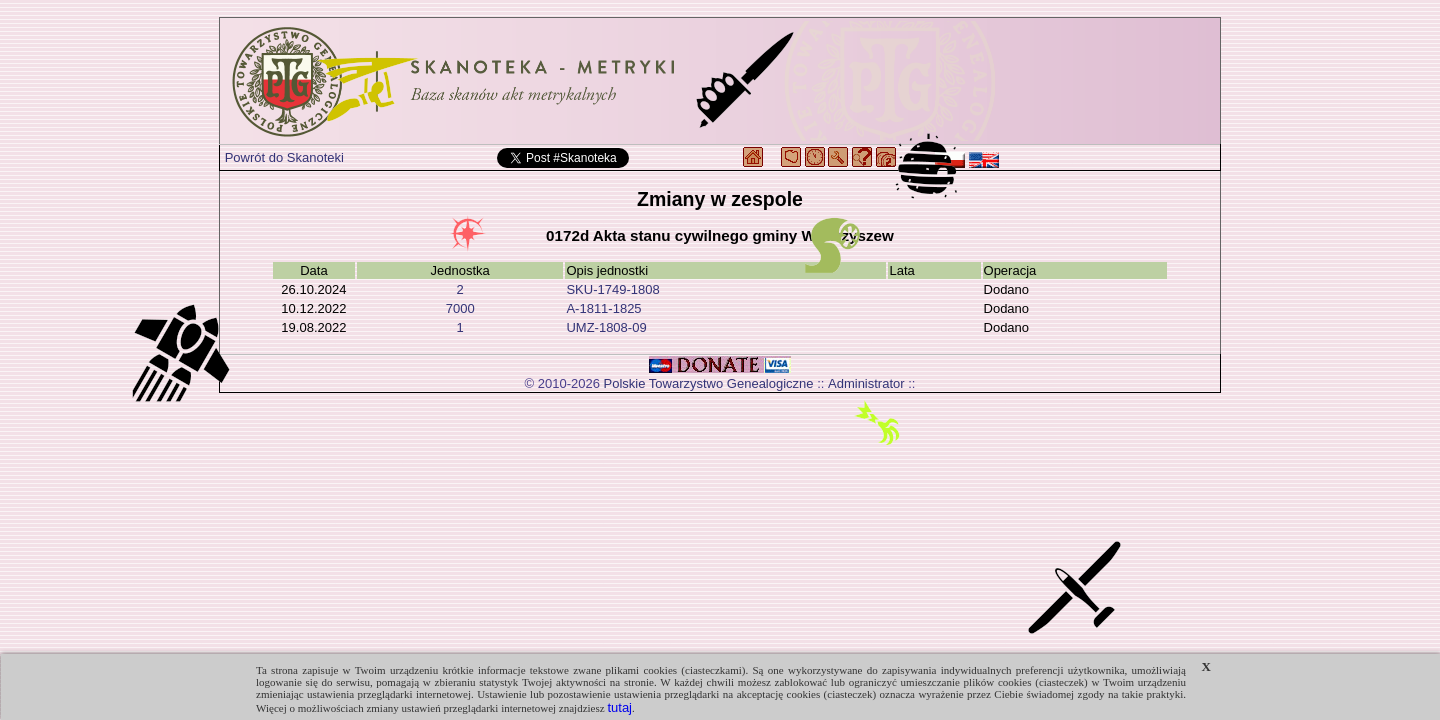 Image resolution: width=1440 pixels, height=720 pixels. I want to click on access hang gliding or aerial sports activities, so click(367, 89).